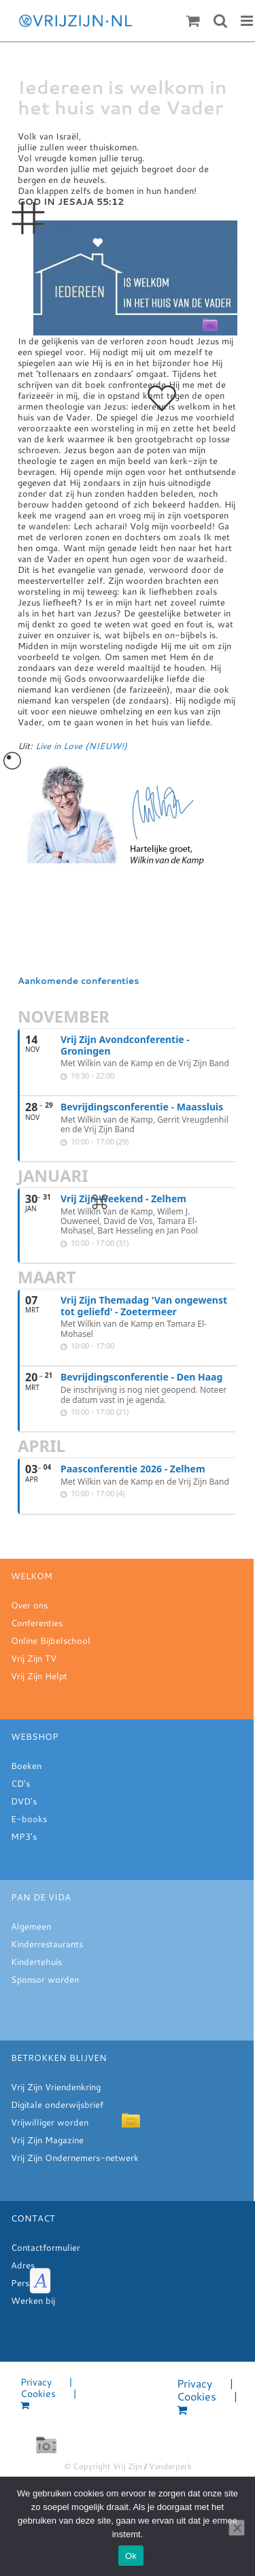 The width and height of the screenshot is (255, 2576). Describe the element at coordinates (12, 761) in the screenshot. I see `open clockworks or timer application` at that location.